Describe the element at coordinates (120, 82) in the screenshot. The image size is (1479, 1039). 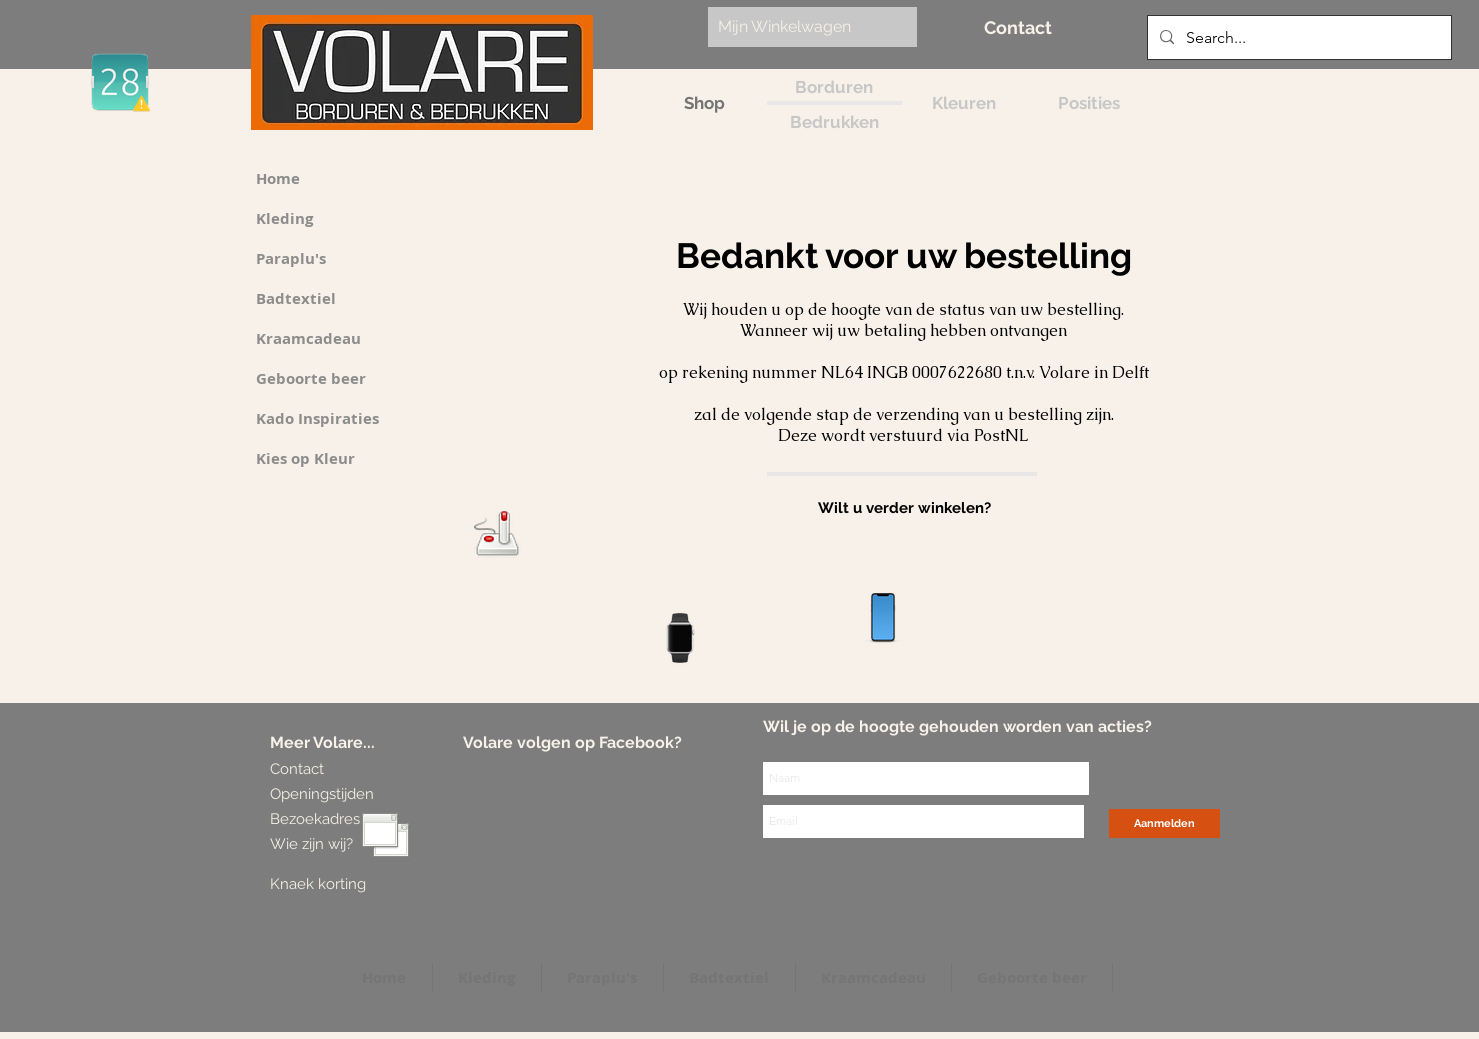
I see `indicates an upcoming appointment or event` at that location.